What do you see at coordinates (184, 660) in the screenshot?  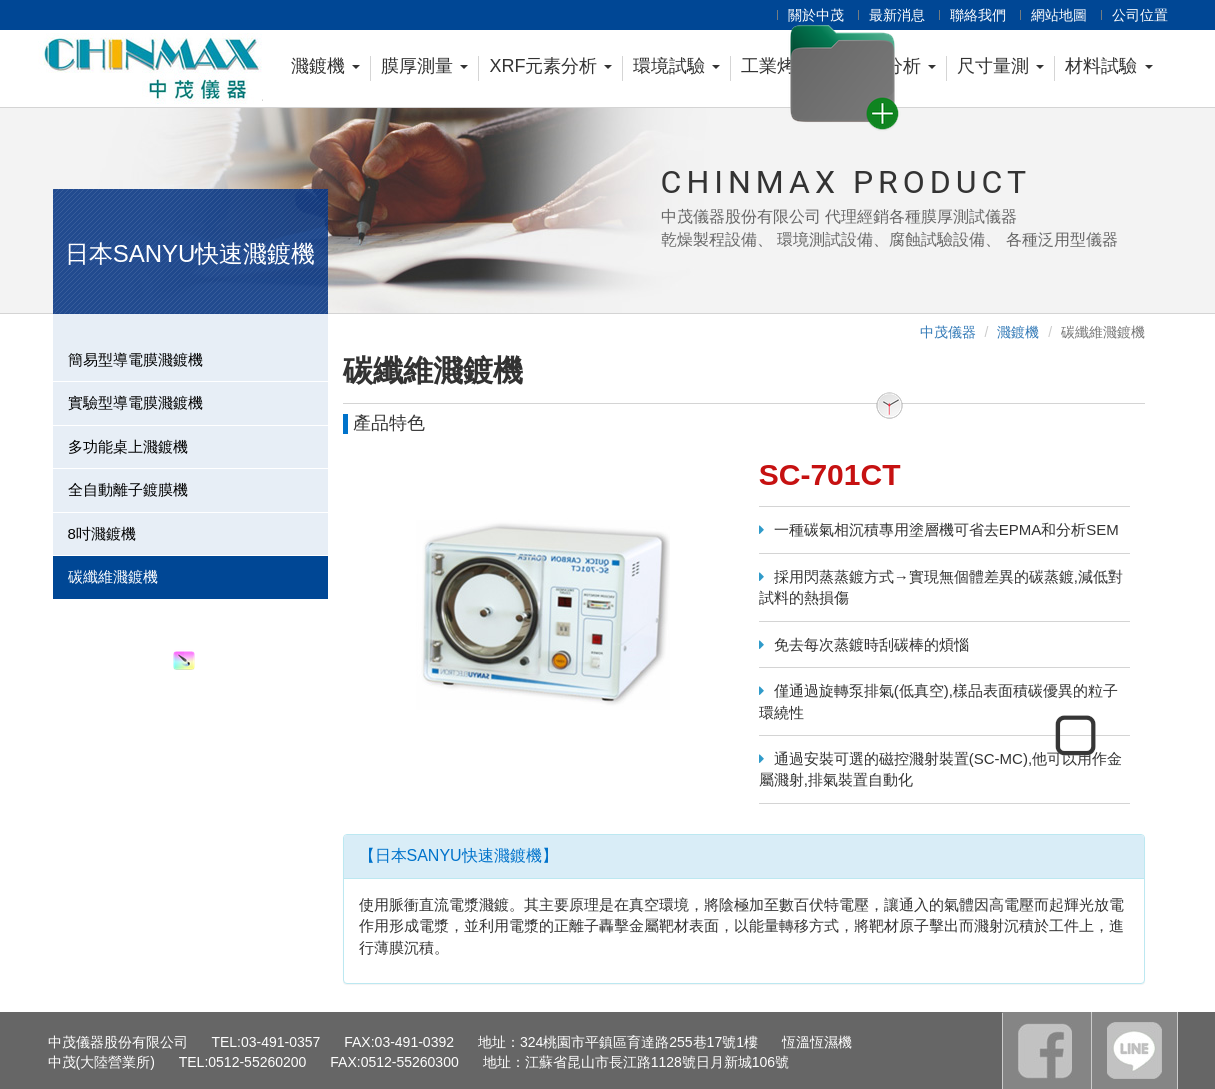 I see `open a Krita project file` at bounding box center [184, 660].